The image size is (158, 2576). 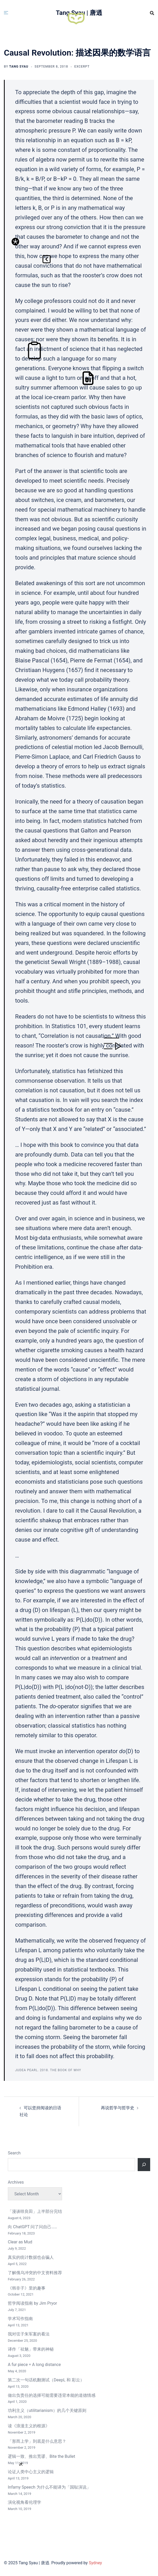 What do you see at coordinates (15, 242) in the screenshot?
I see `indicates a required field in a form` at bounding box center [15, 242].